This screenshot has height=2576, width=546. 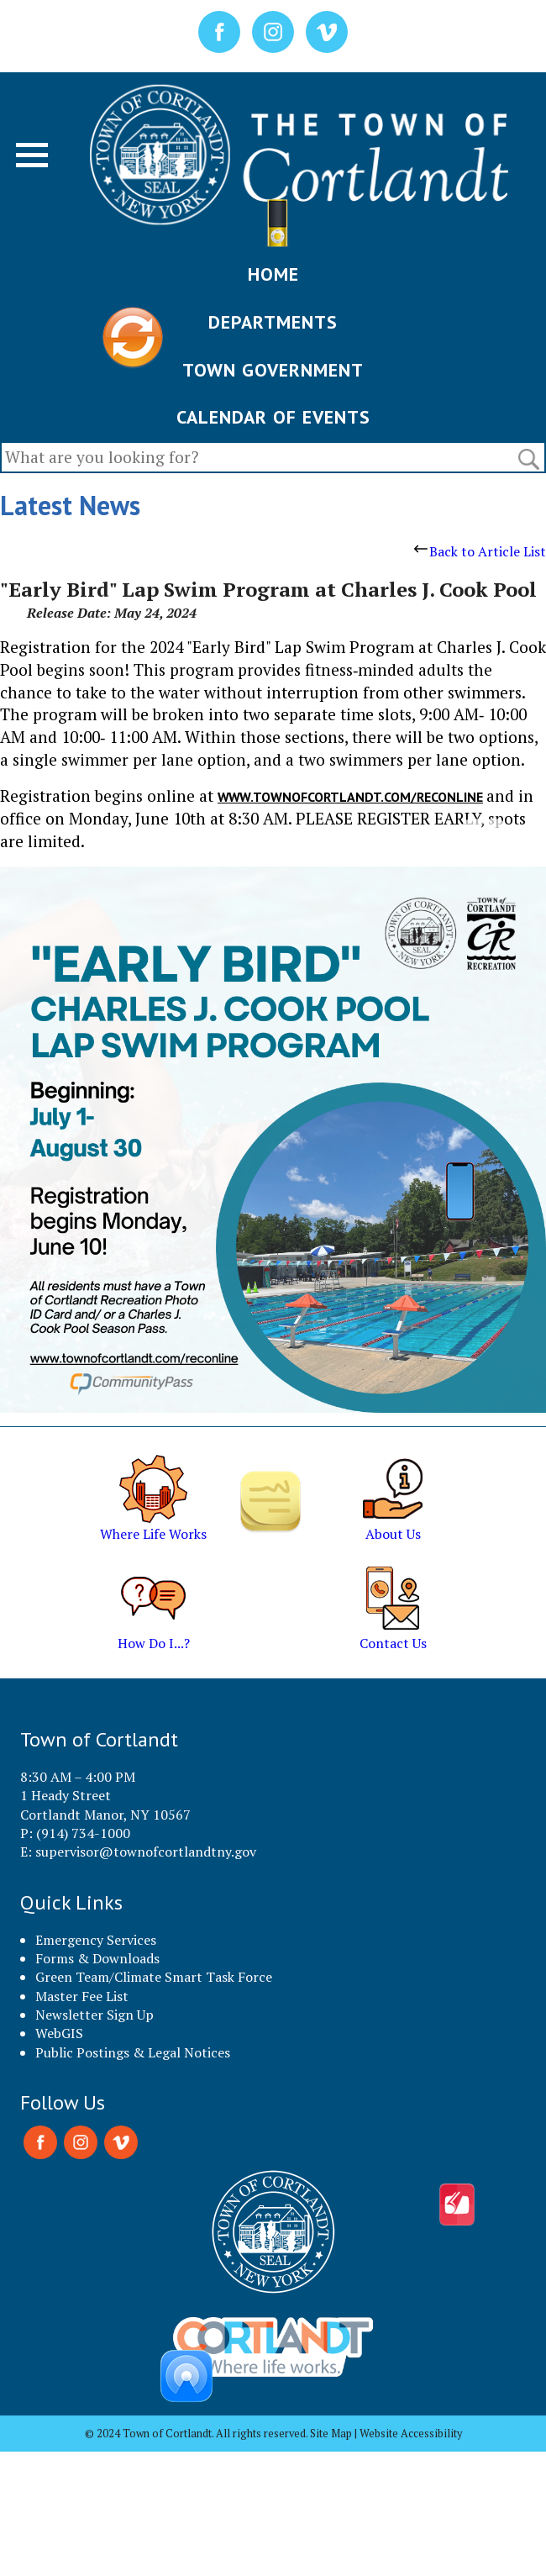 I want to click on M_Library_TextStyle_Icon icon, so click(x=484, y=841).